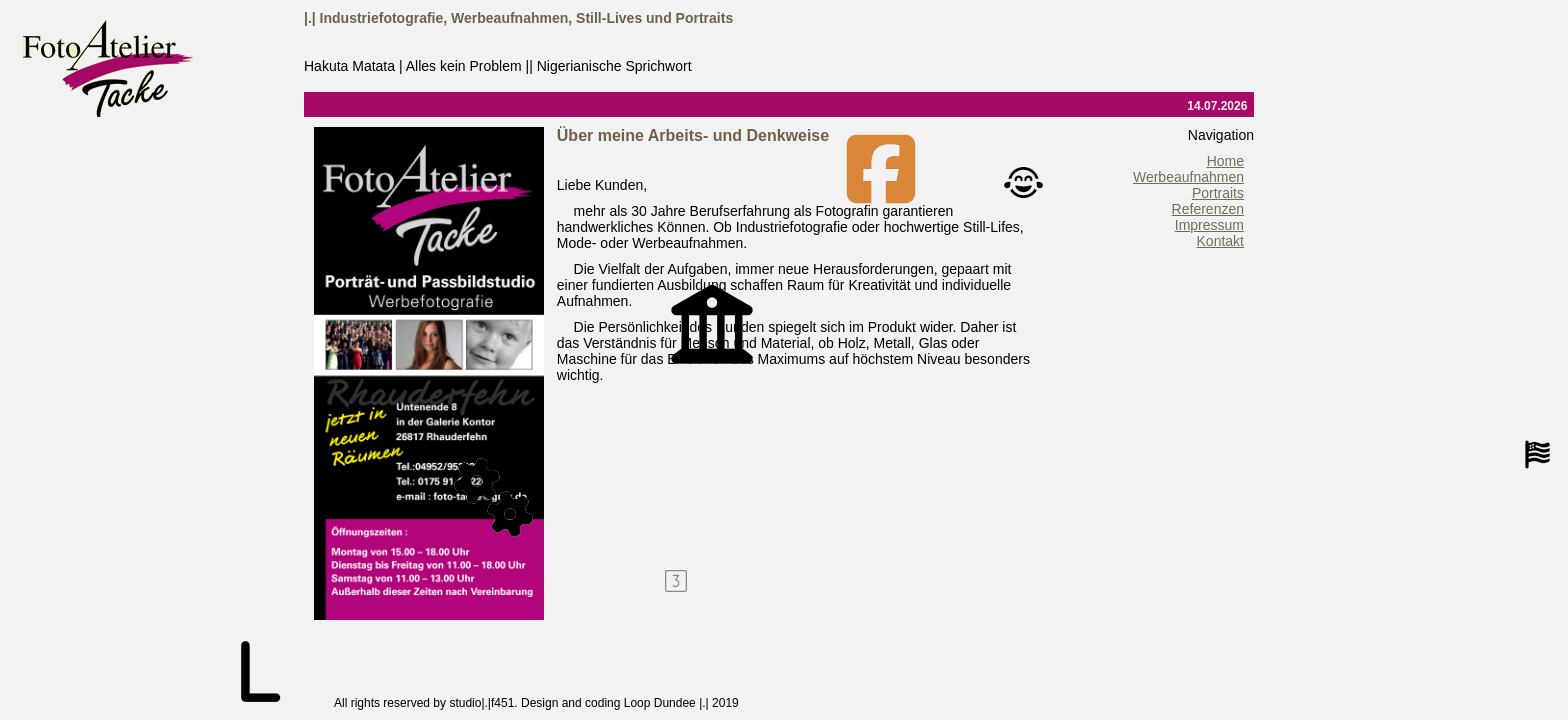 The image size is (1568, 720). I want to click on access settings or preferences, so click(493, 497).